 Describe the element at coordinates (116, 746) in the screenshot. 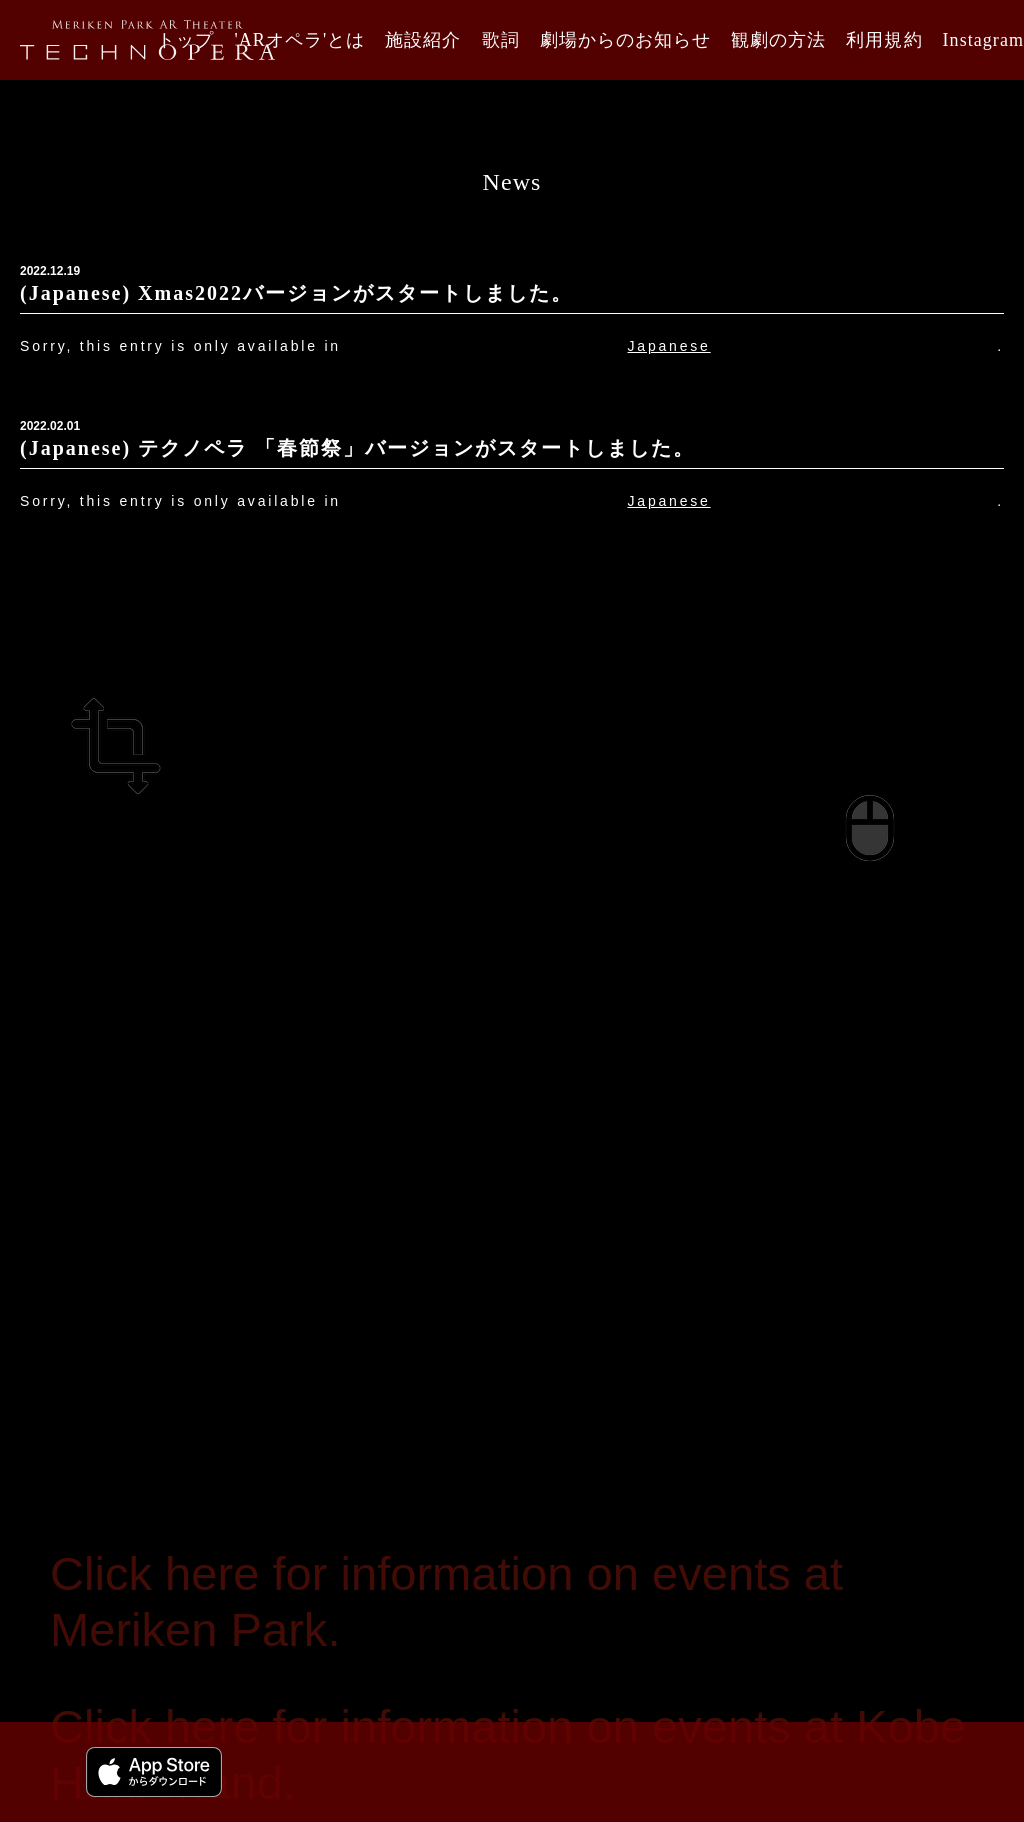

I see `transform or resize an image` at that location.